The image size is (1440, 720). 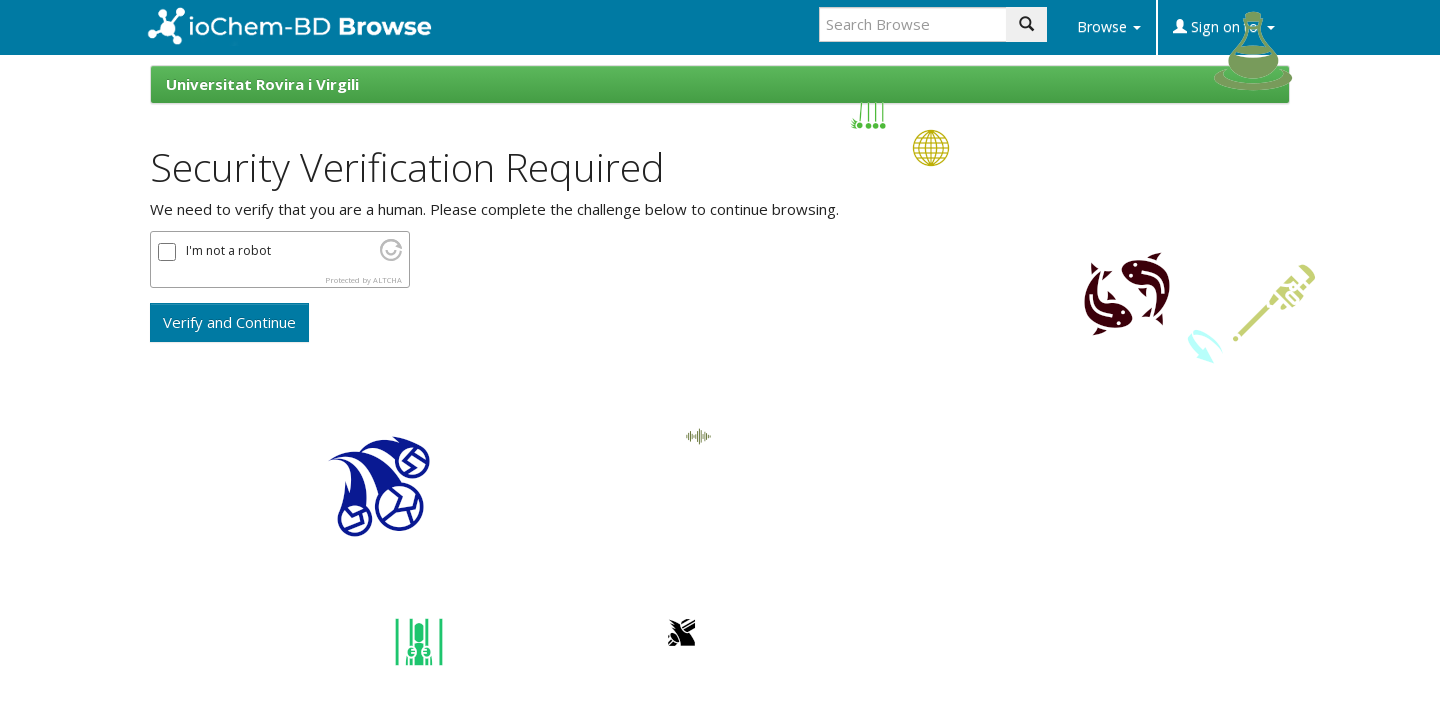 What do you see at coordinates (377, 485) in the screenshot?
I see `fire attack or spell ability in a game` at bounding box center [377, 485].